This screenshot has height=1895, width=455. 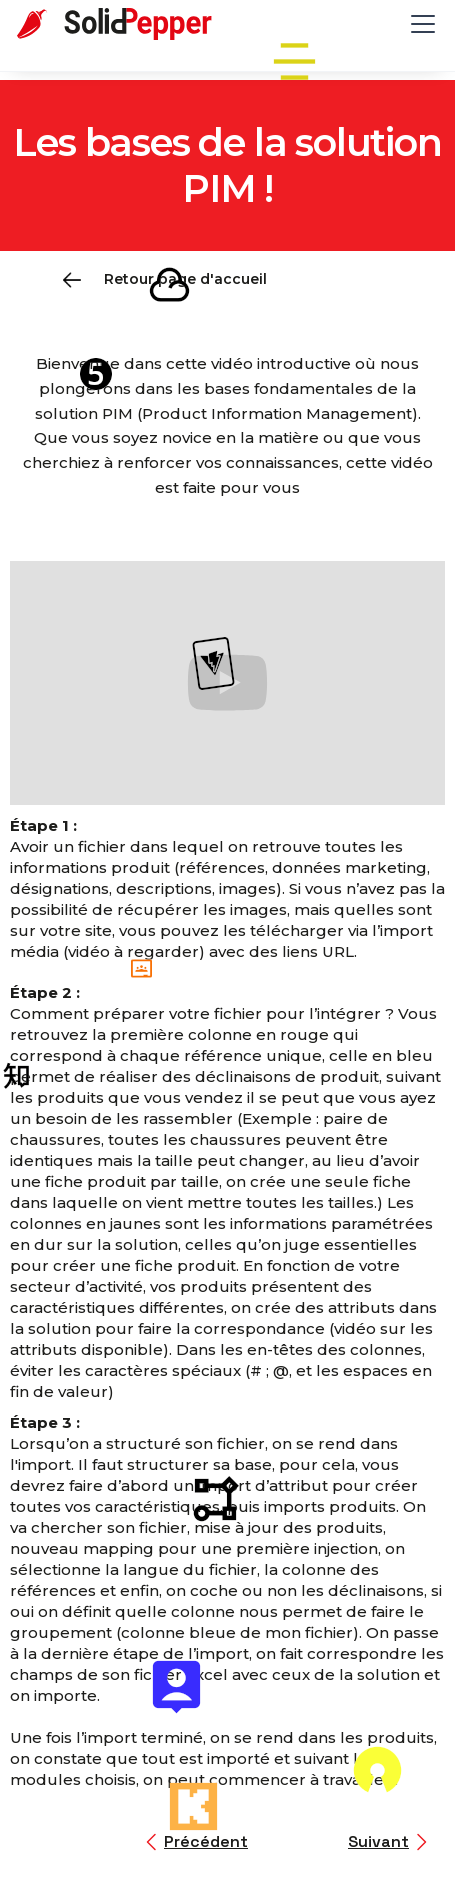 What do you see at coordinates (193, 1806) in the screenshot?
I see `open the Kick streaming platform` at bounding box center [193, 1806].